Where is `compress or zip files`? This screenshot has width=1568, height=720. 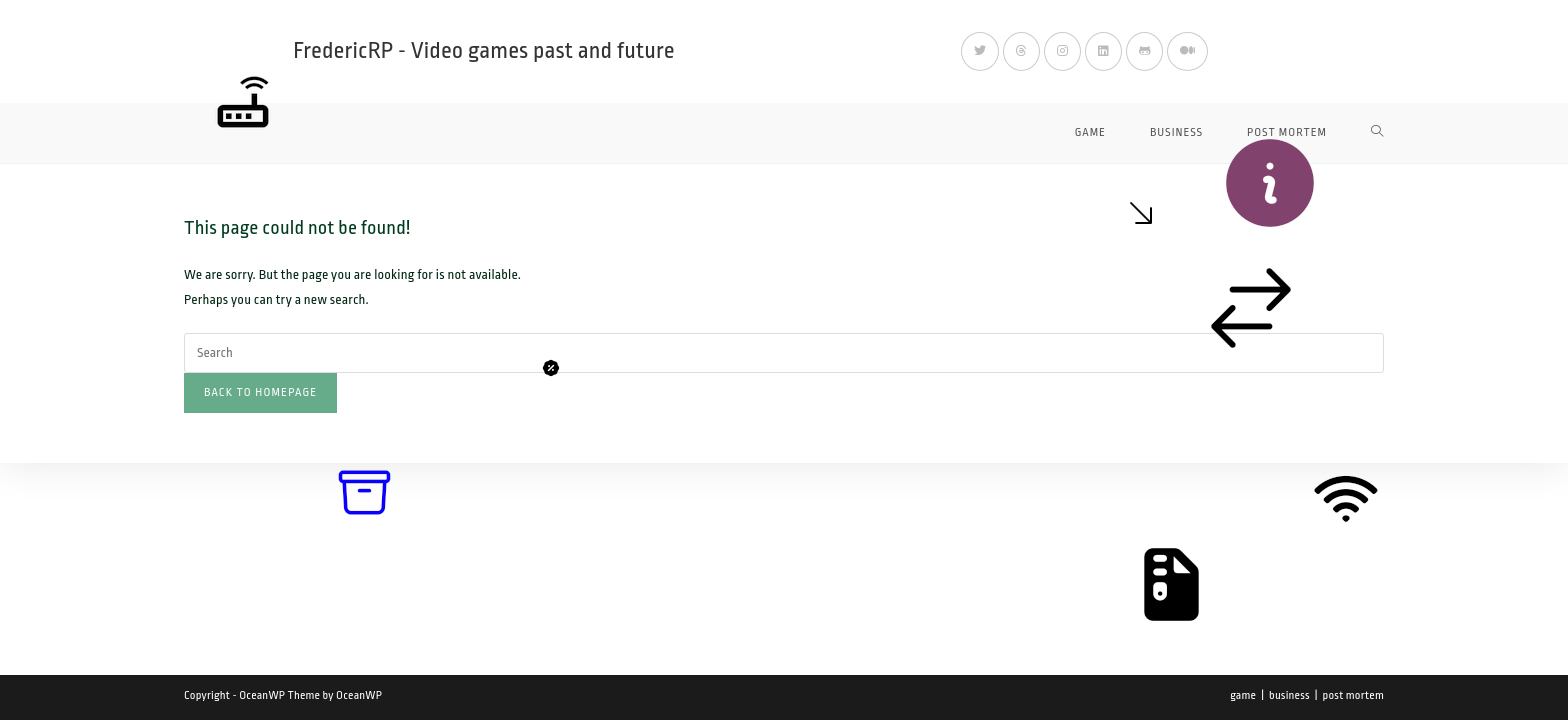
compress or zip files is located at coordinates (1171, 584).